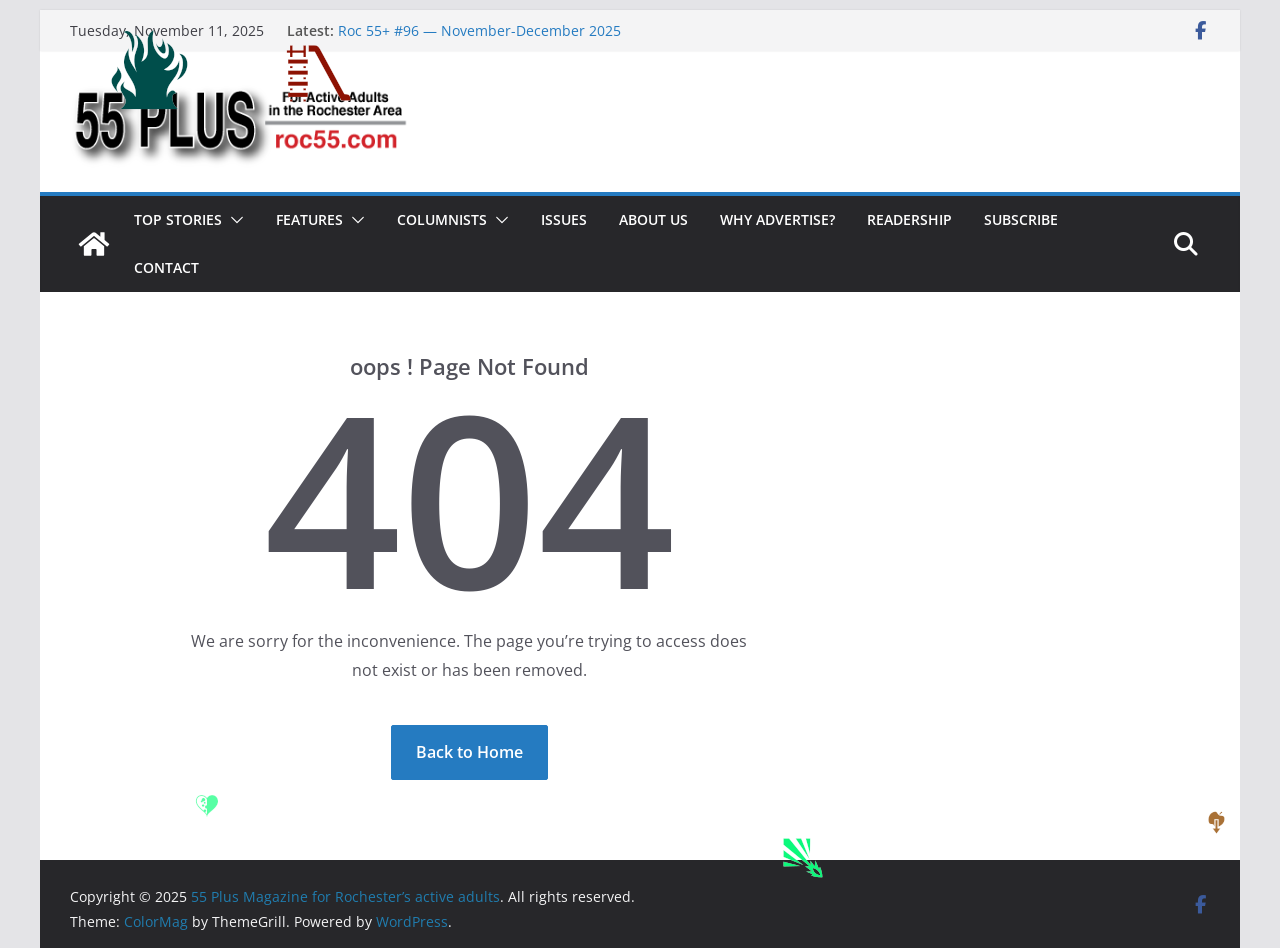 This screenshot has width=1280, height=948. What do you see at coordinates (207, 806) in the screenshot?
I see `indicates partial health or damage in a game` at bounding box center [207, 806].